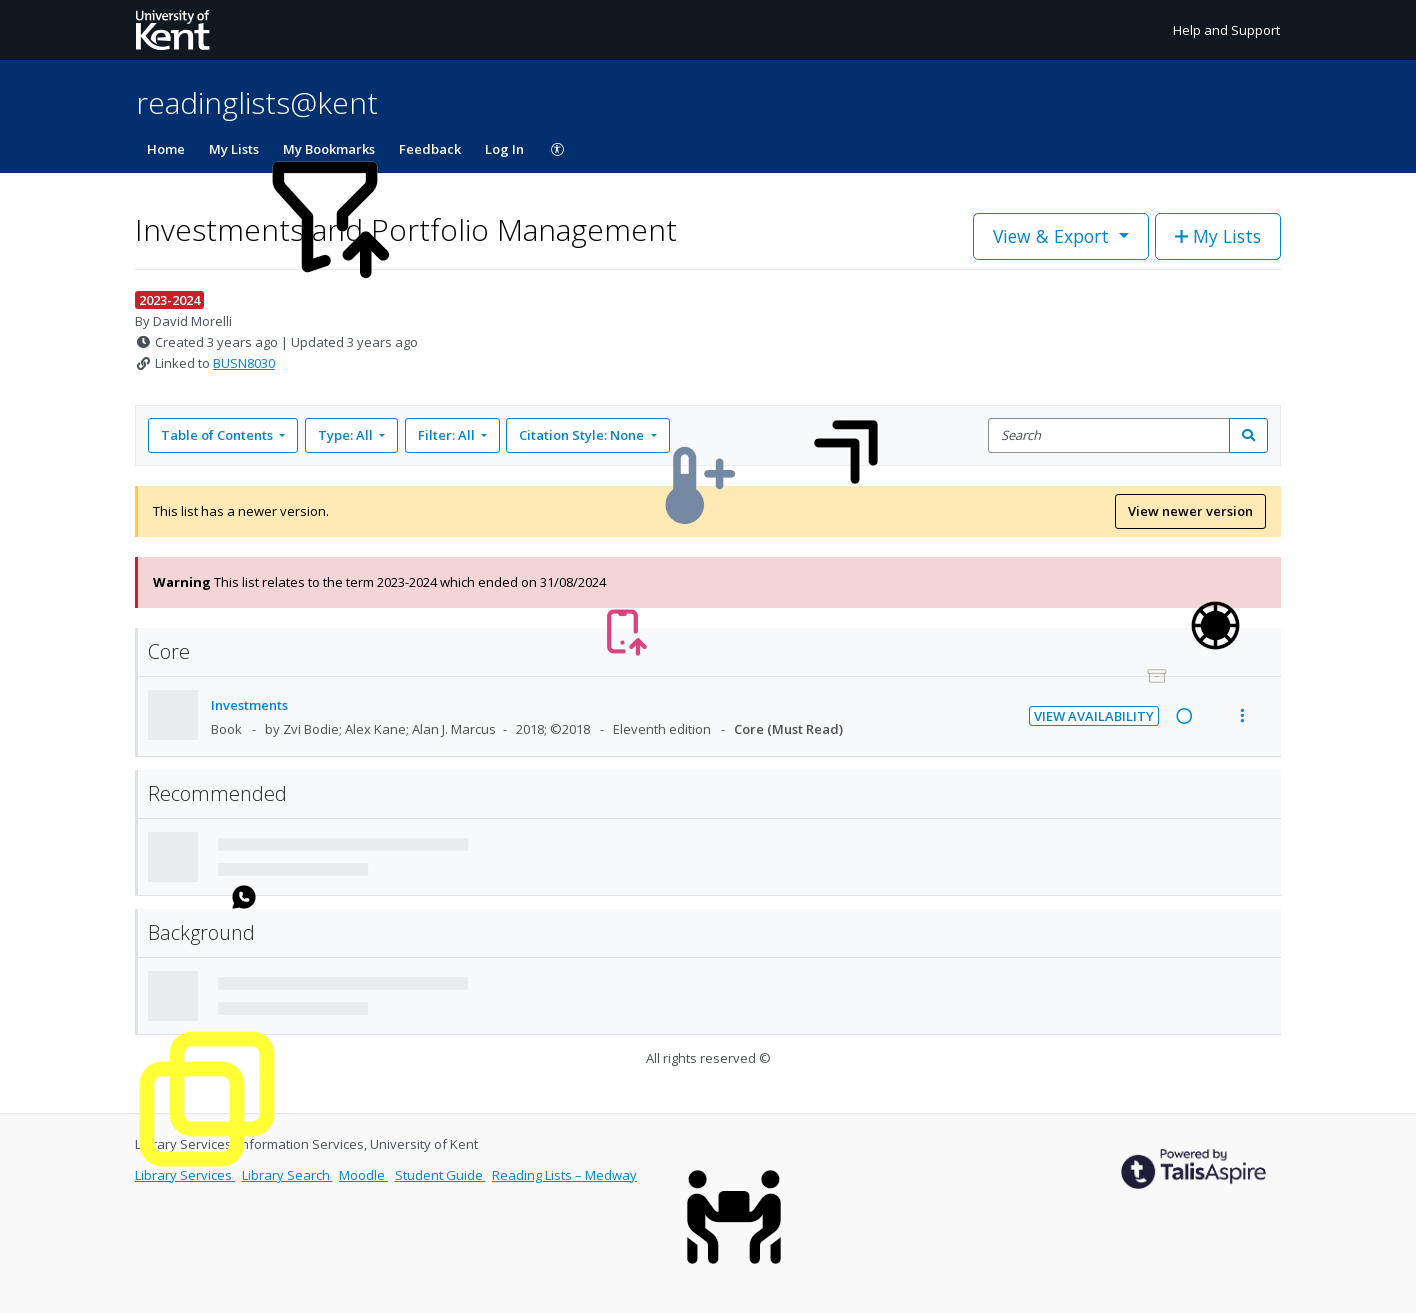  What do you see at coordinates (207, 1099) in the screenshot?
I see `view overlapping layers or intersecting objects` at bounding box center [207, 1099].